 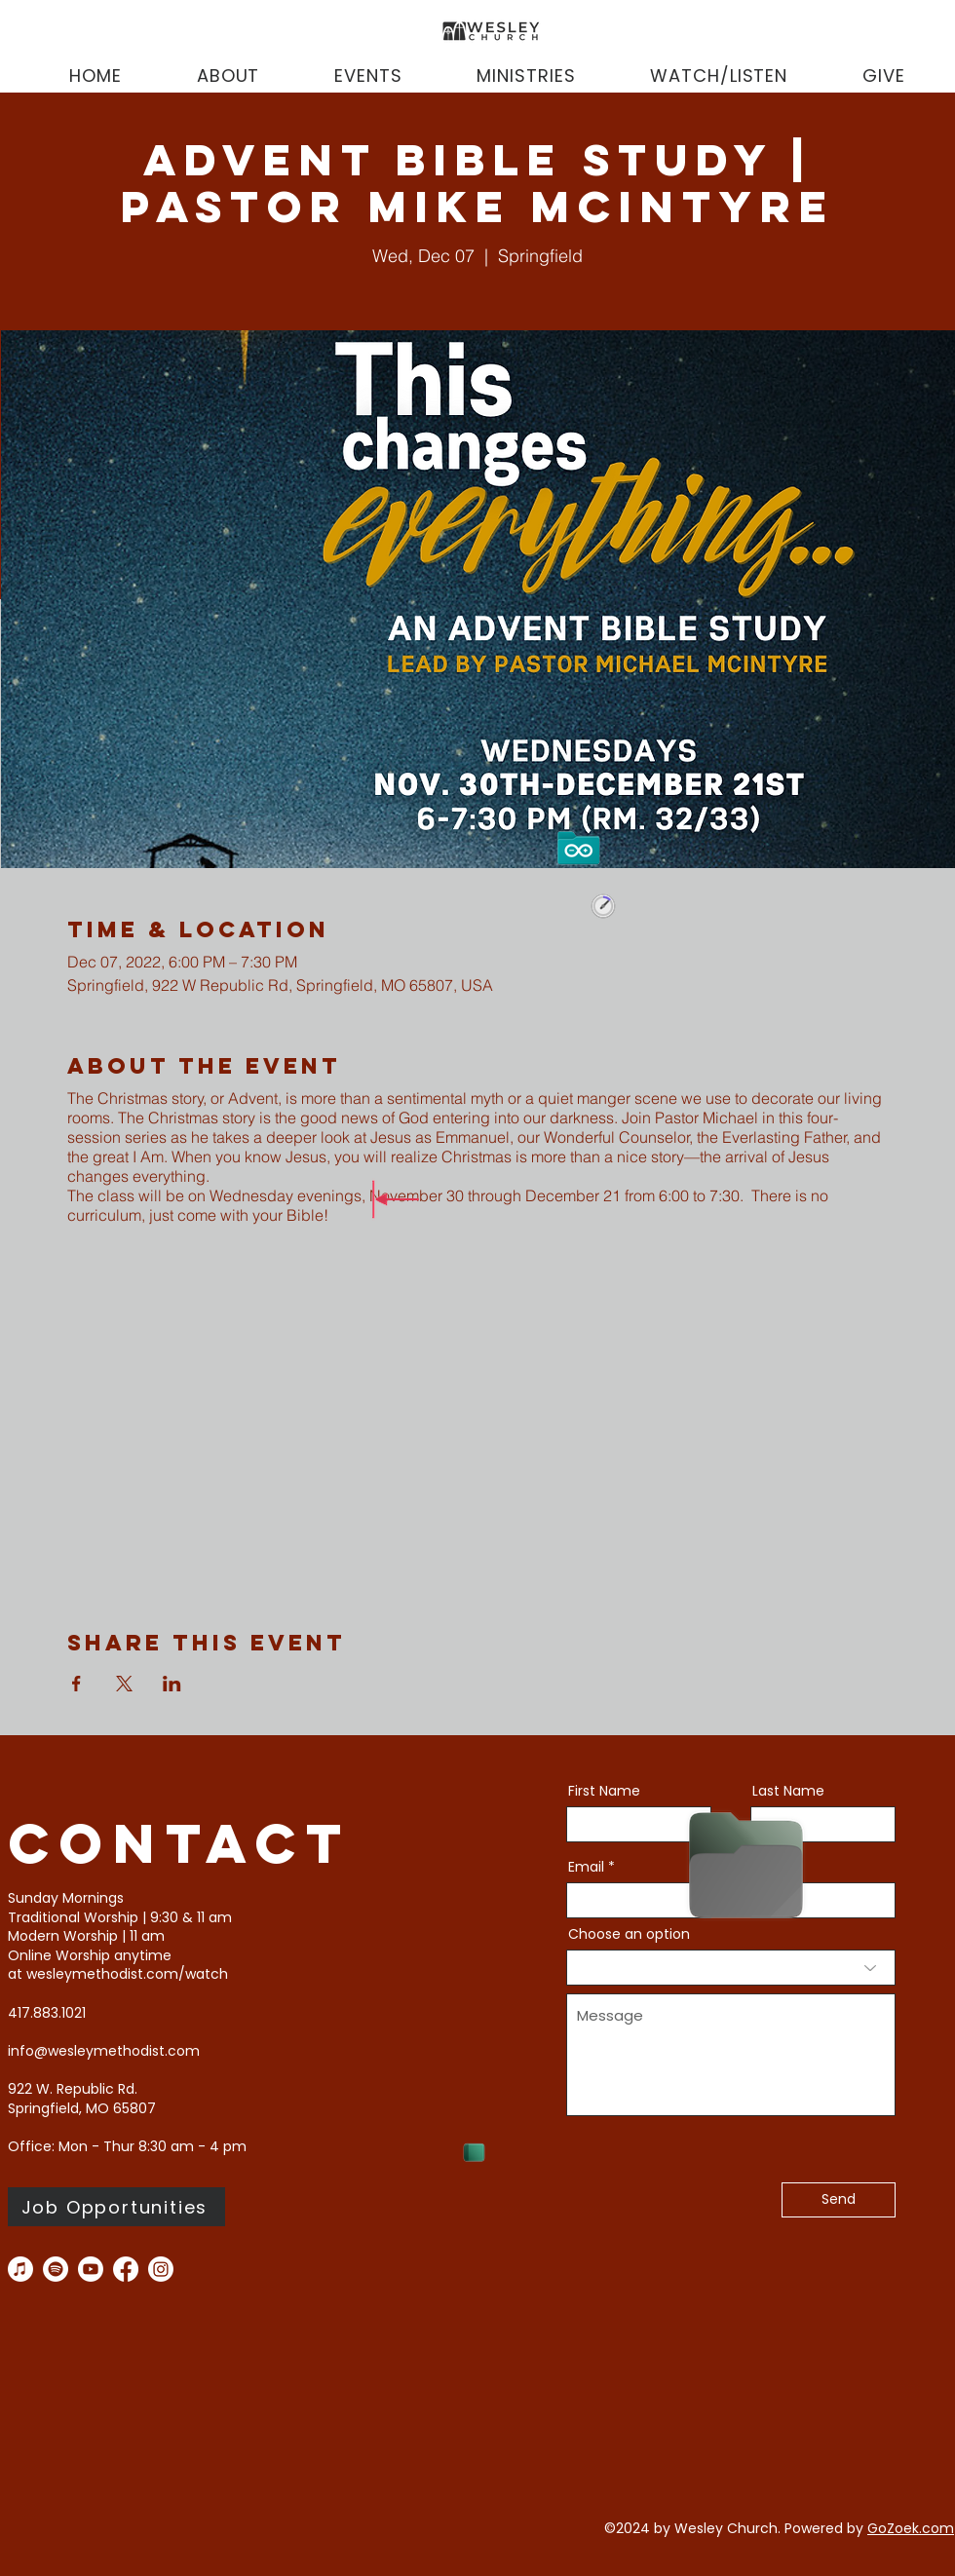 What do you see at coordinates (396, 1199) in the screenshot?
I see `go to the first item in a list or sequence` at bounding box center [396, 1199].